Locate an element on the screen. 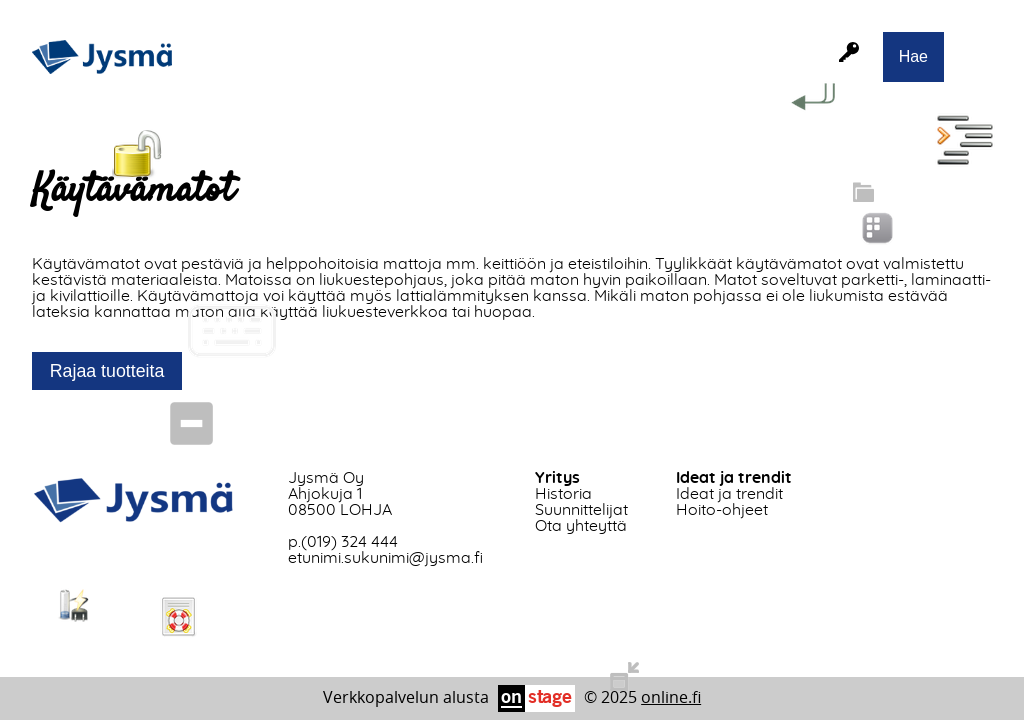 Image resolution: width=1024 pixels, height=720 pixels. open xfdashboard application overview is located at coordinates (877, 228).